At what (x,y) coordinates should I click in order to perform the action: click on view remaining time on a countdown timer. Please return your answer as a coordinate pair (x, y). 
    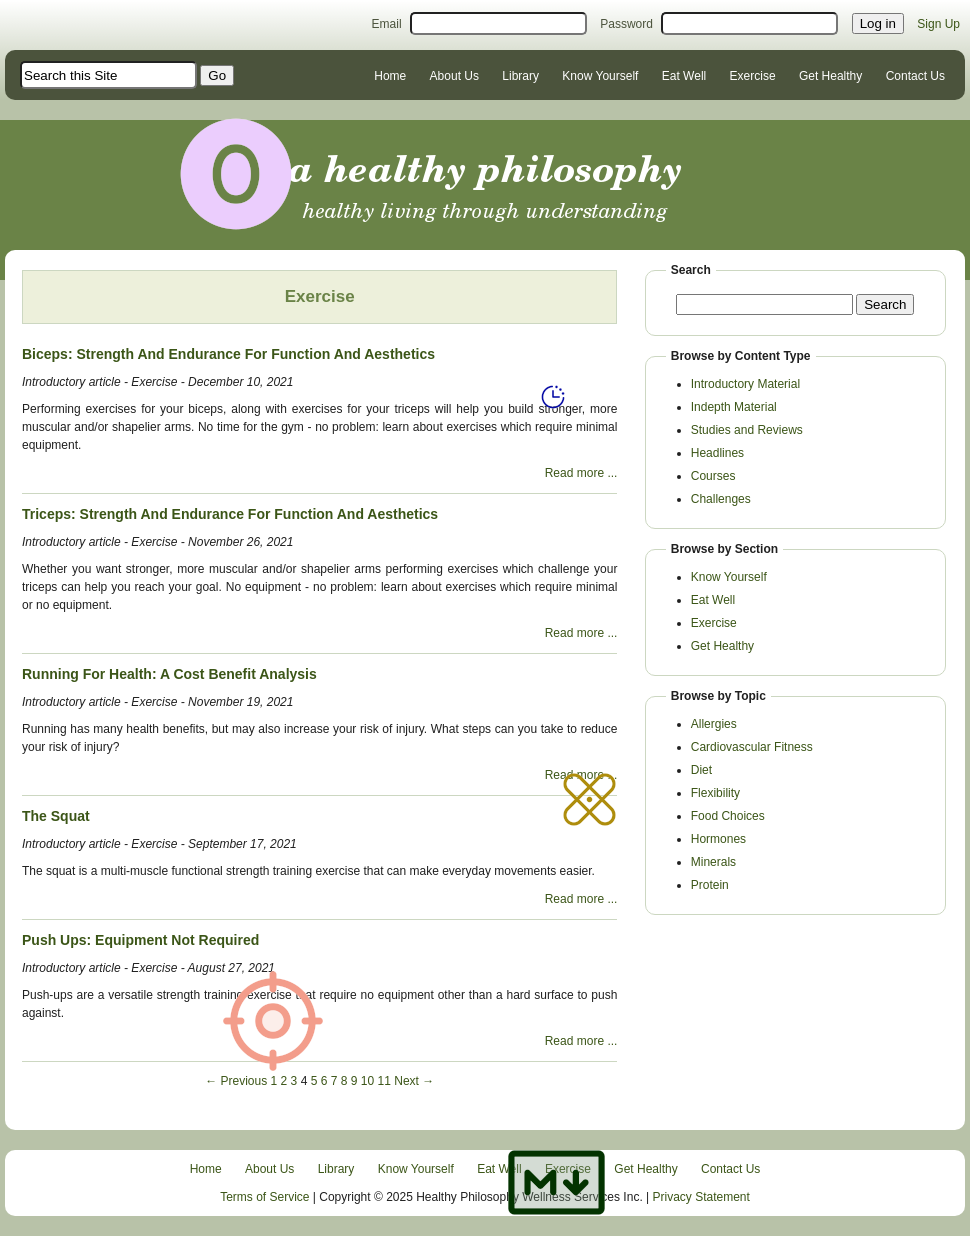
    Looking at the image, I should click on (553, 397).